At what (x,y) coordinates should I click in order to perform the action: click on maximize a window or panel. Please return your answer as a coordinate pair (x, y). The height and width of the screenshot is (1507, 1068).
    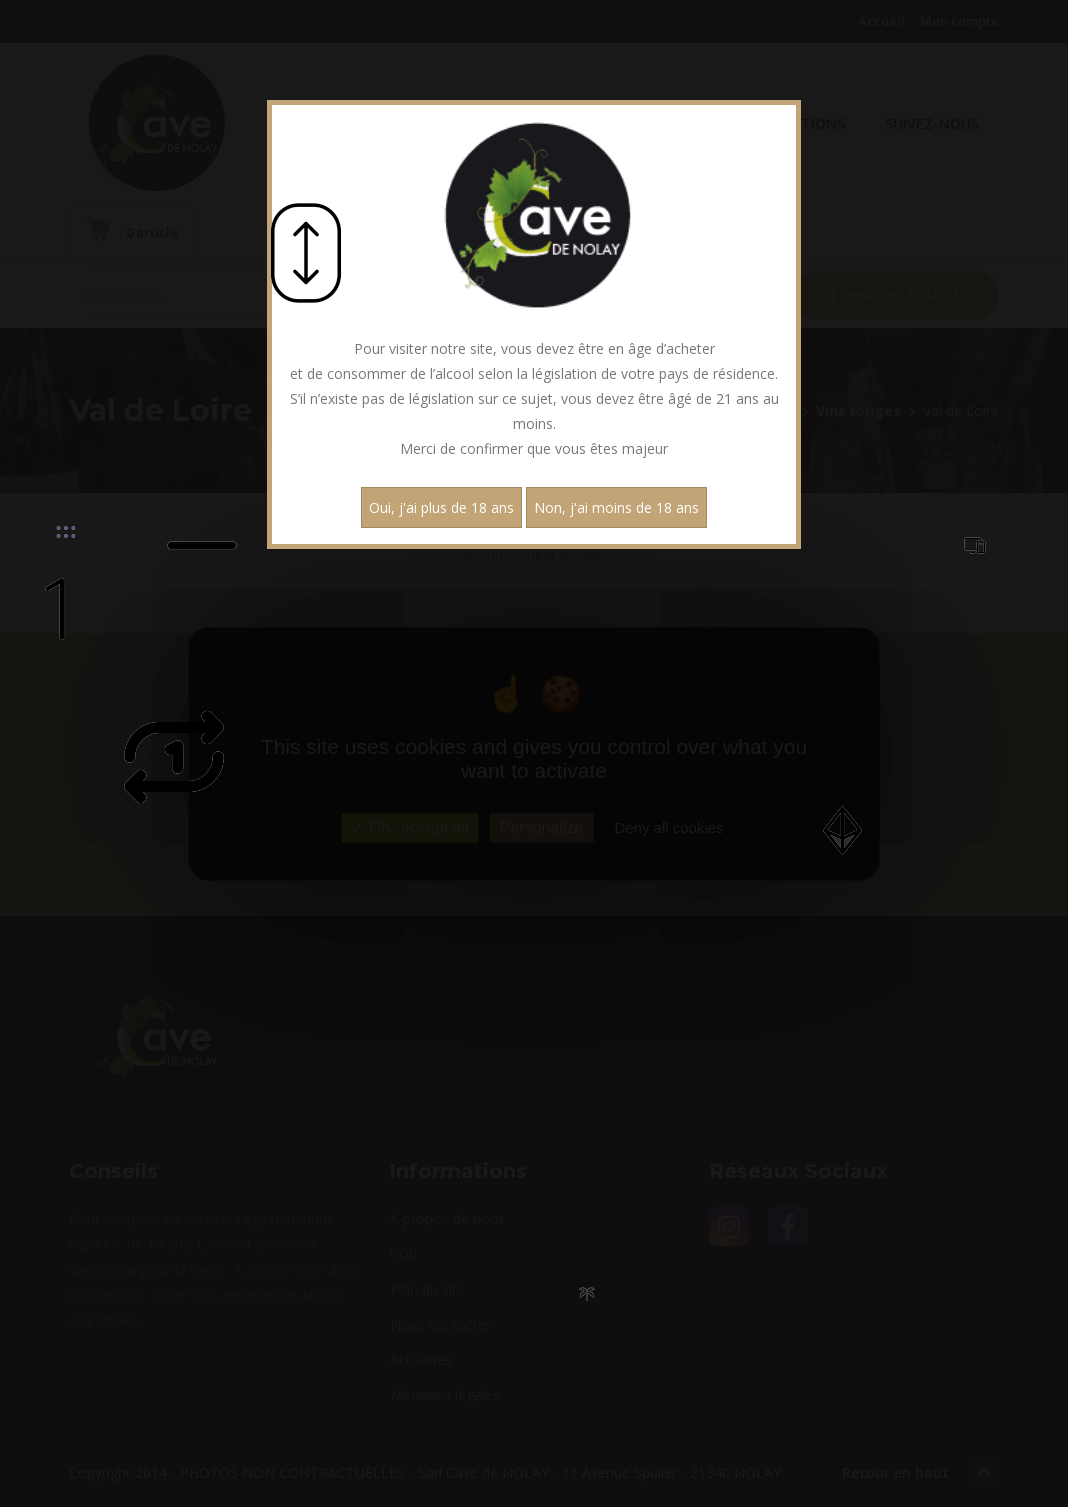
    Looking at the image, I should click on (202, 576).